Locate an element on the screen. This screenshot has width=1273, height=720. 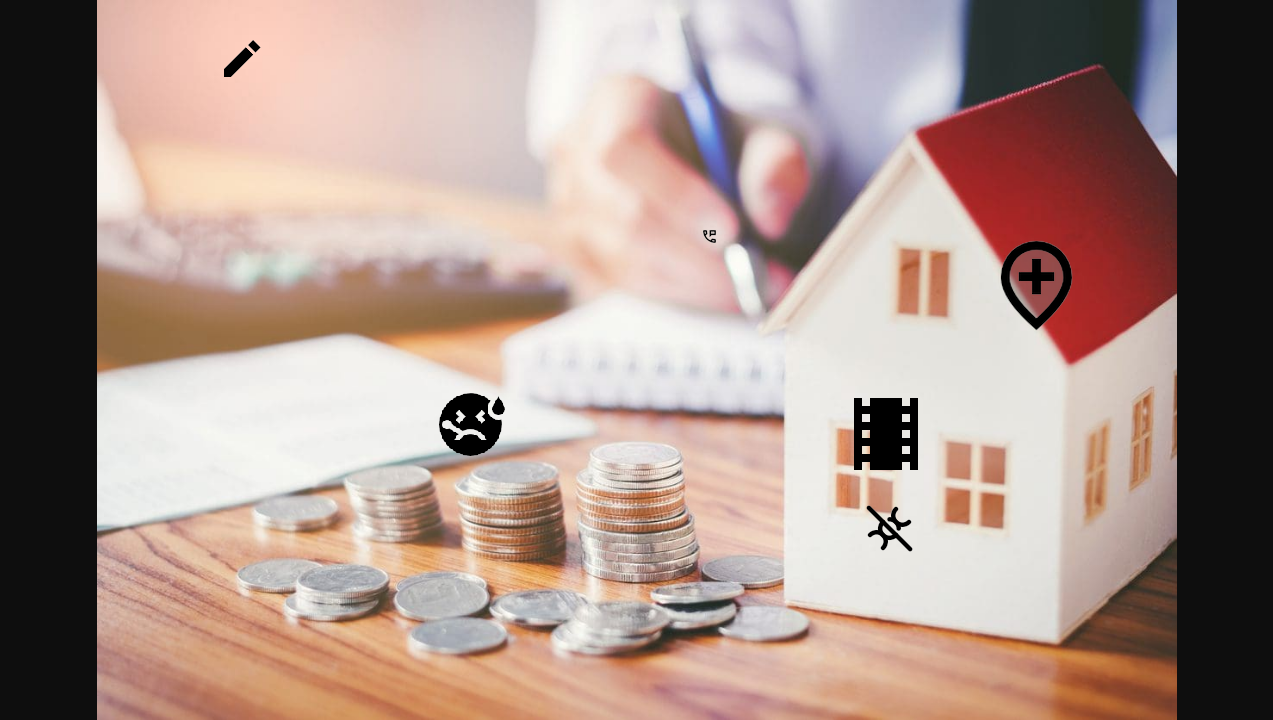
access voicemail or phone messages is located at coordinates (709, 236).